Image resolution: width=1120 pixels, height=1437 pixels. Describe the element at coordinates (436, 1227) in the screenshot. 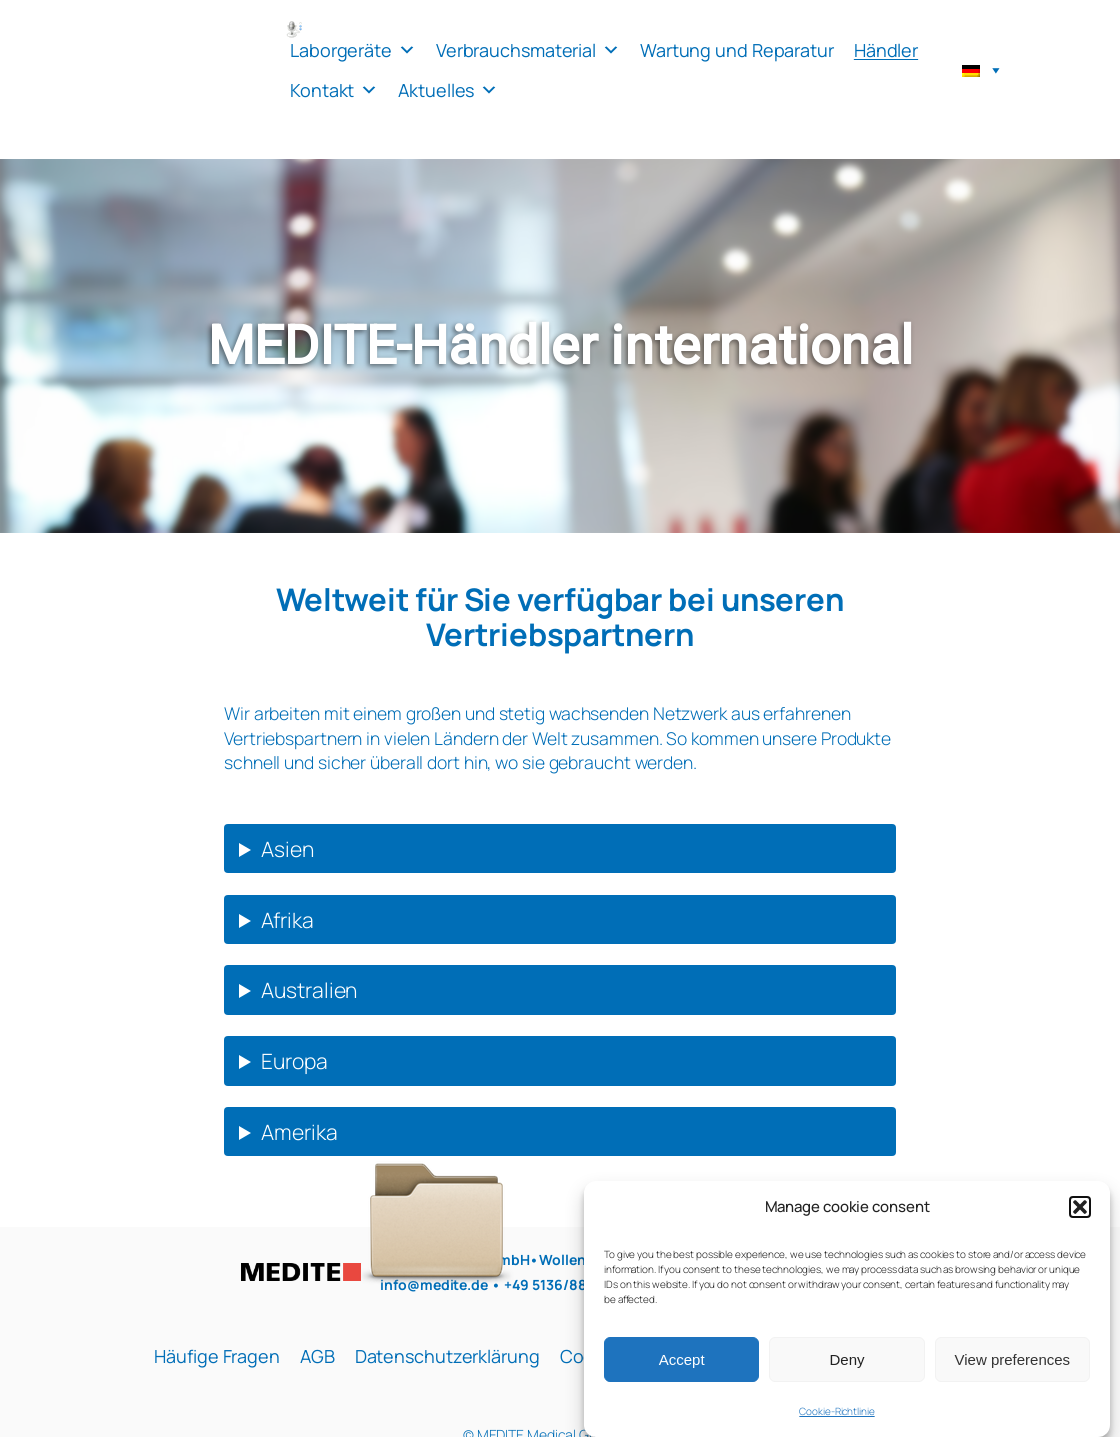

I see `open folder to view files` at that location.